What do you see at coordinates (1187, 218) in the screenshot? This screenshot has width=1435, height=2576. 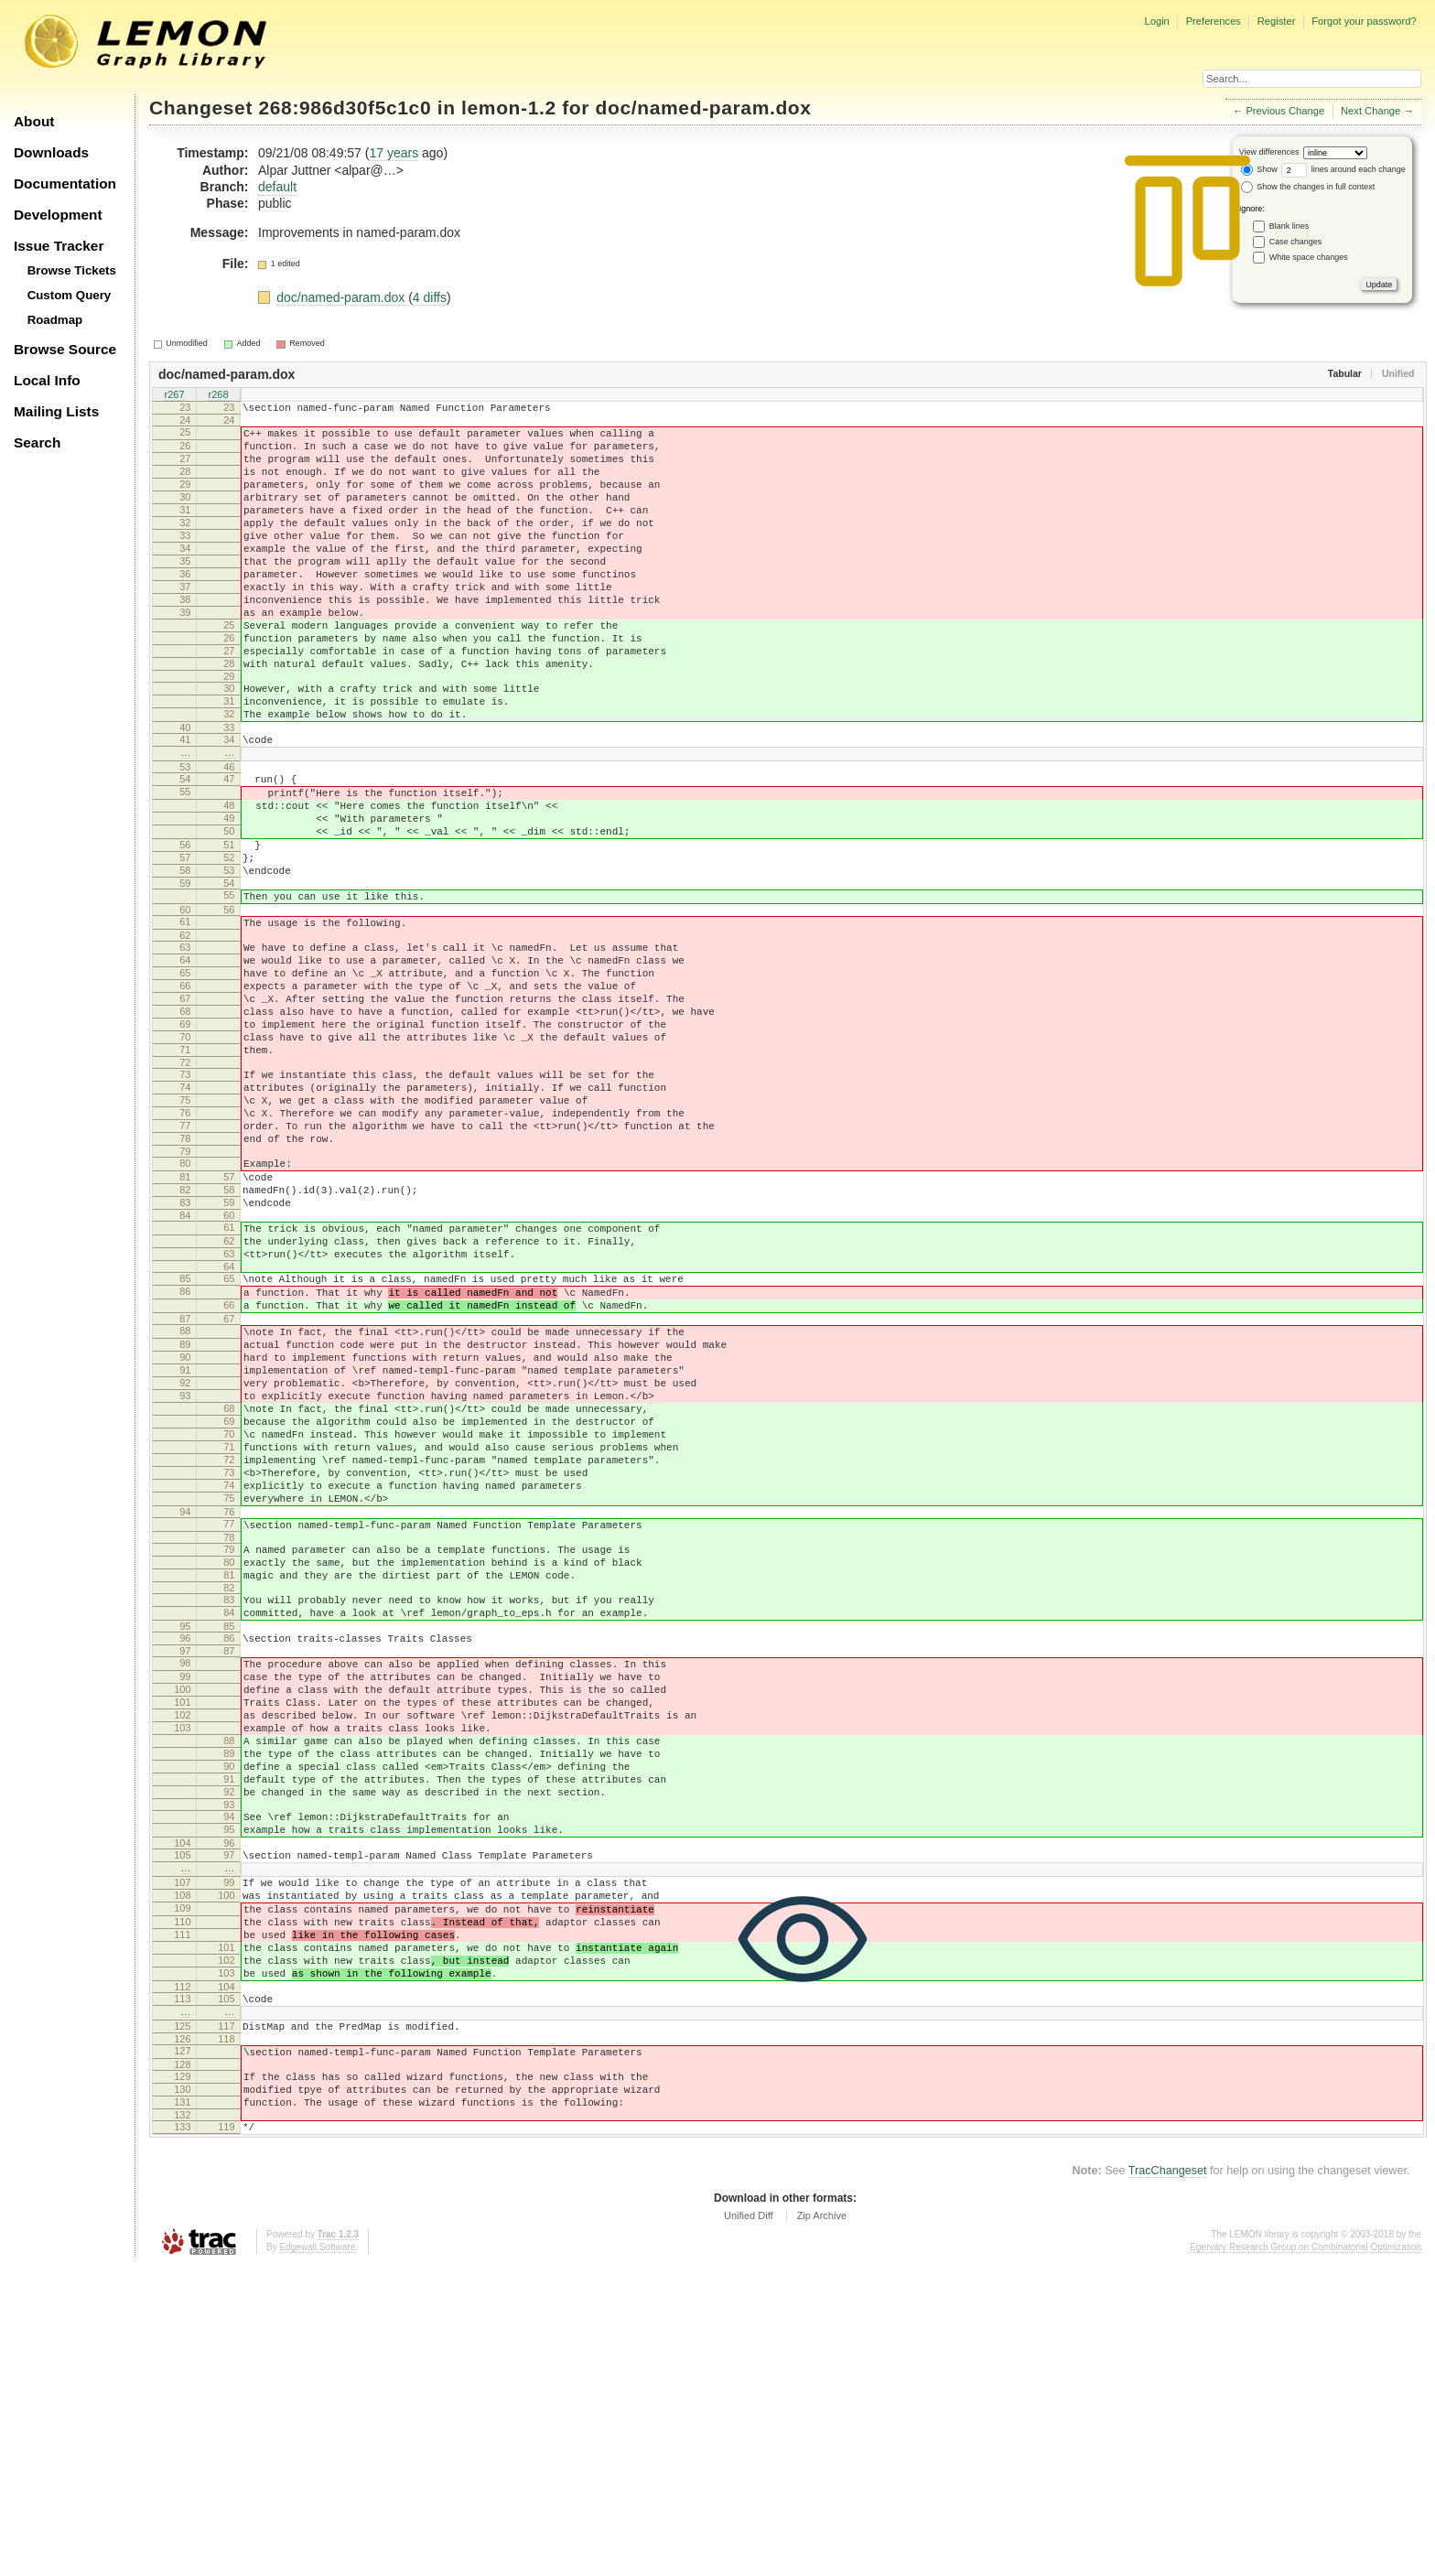 I see `align selected elements to the top` at bounding box center [1187, 218].